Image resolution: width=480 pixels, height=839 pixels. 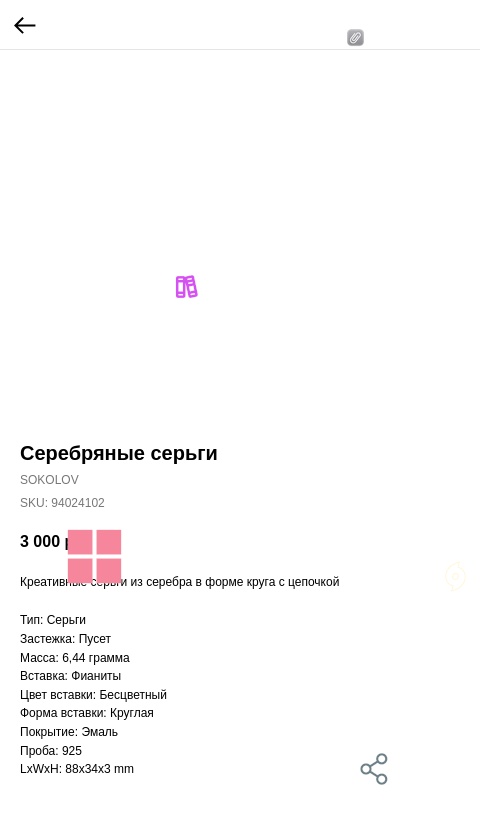 What do you see at coordinates (186, 287) in the screenshot?
I see `access your library or book collection` at bounding box center [186, 287].